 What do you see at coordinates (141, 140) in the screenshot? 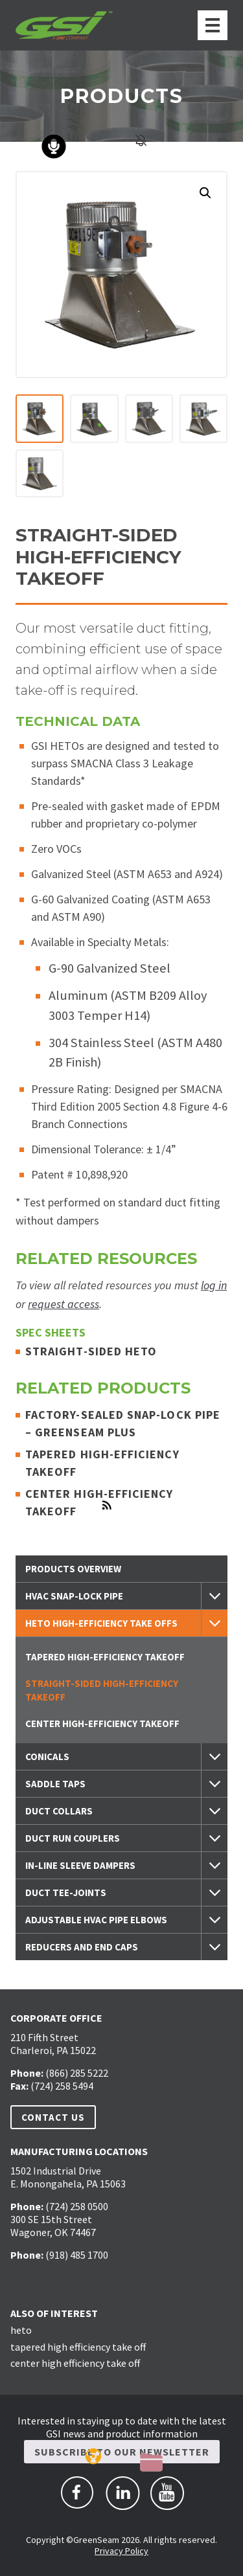
I see `mute or disable notifications` at bounding box center [141, 140].